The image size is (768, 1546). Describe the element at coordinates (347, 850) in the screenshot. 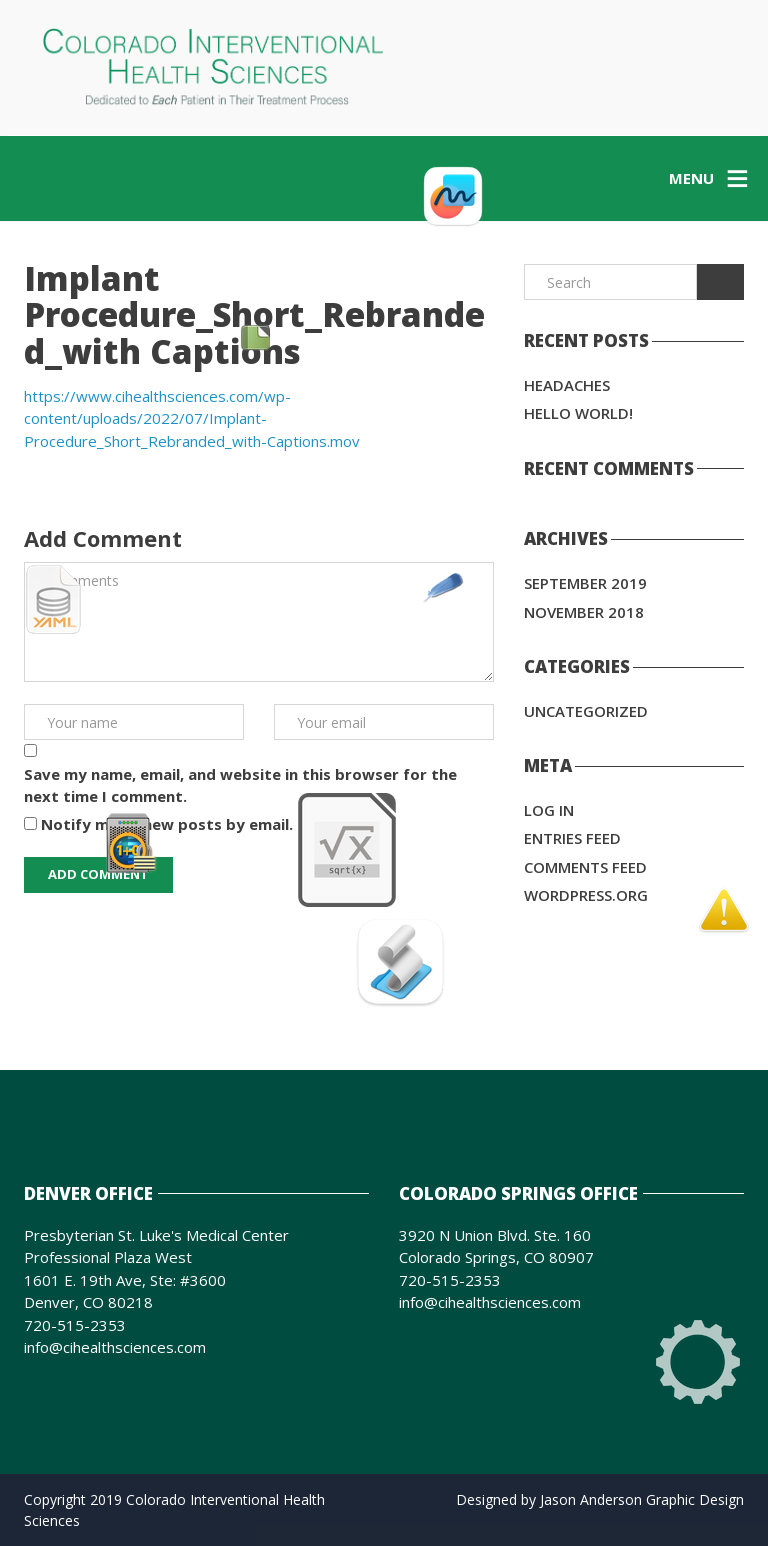

I see `open a libreoffice math formula document` at that location.